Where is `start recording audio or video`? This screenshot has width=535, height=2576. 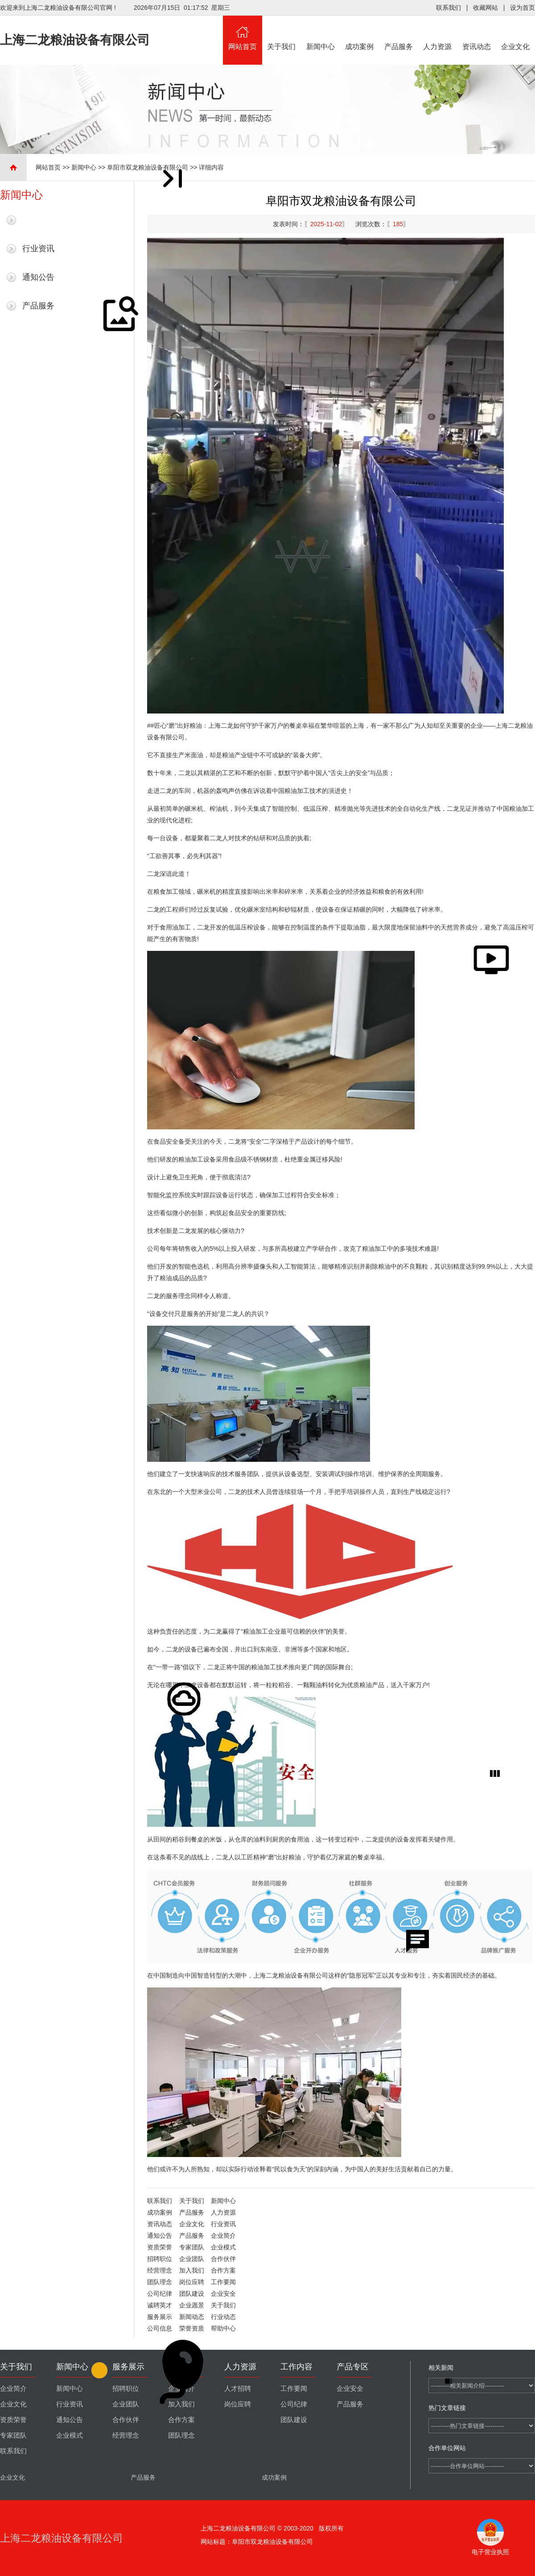
start recording audio or video is located at coordinates (99, 2370).